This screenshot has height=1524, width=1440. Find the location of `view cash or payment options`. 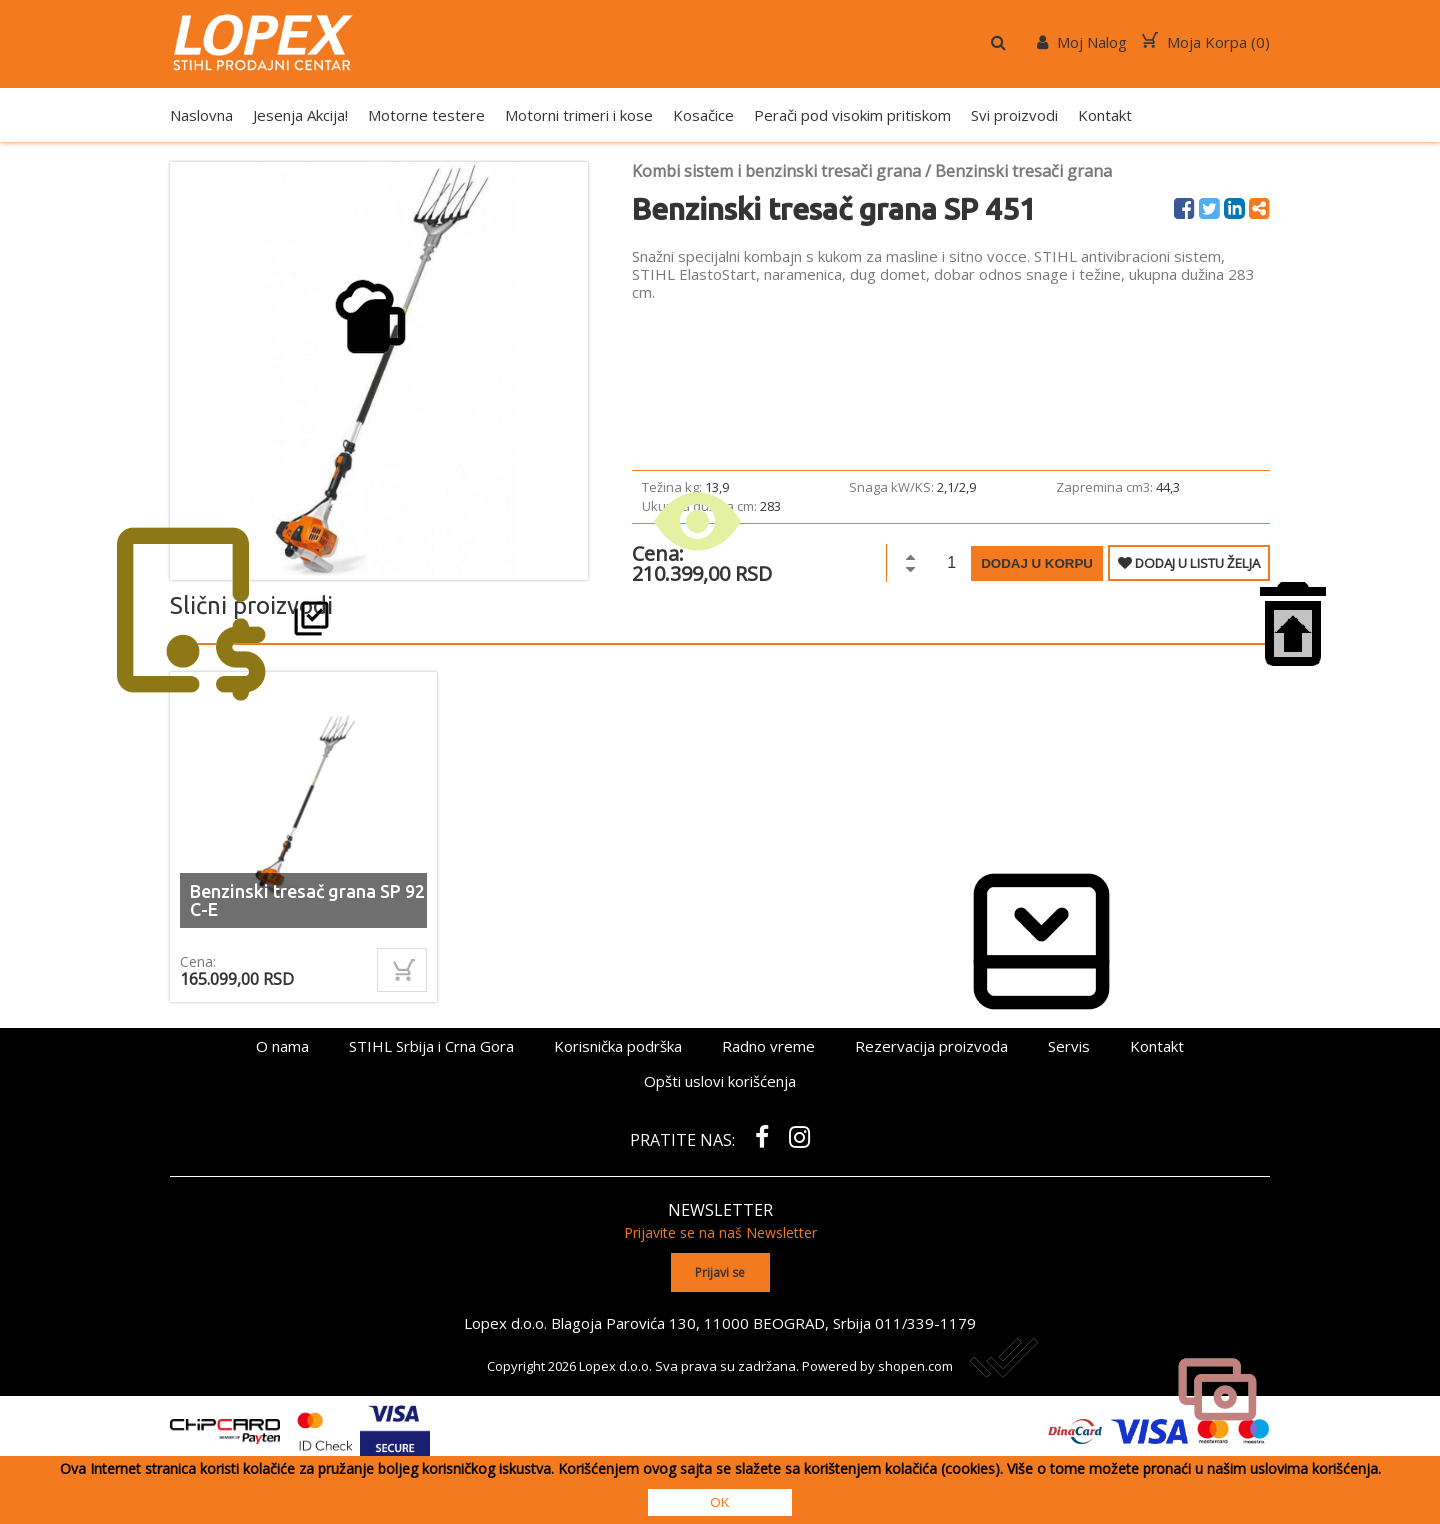

view cash or payment options is located at coordinates (1217, 1389).